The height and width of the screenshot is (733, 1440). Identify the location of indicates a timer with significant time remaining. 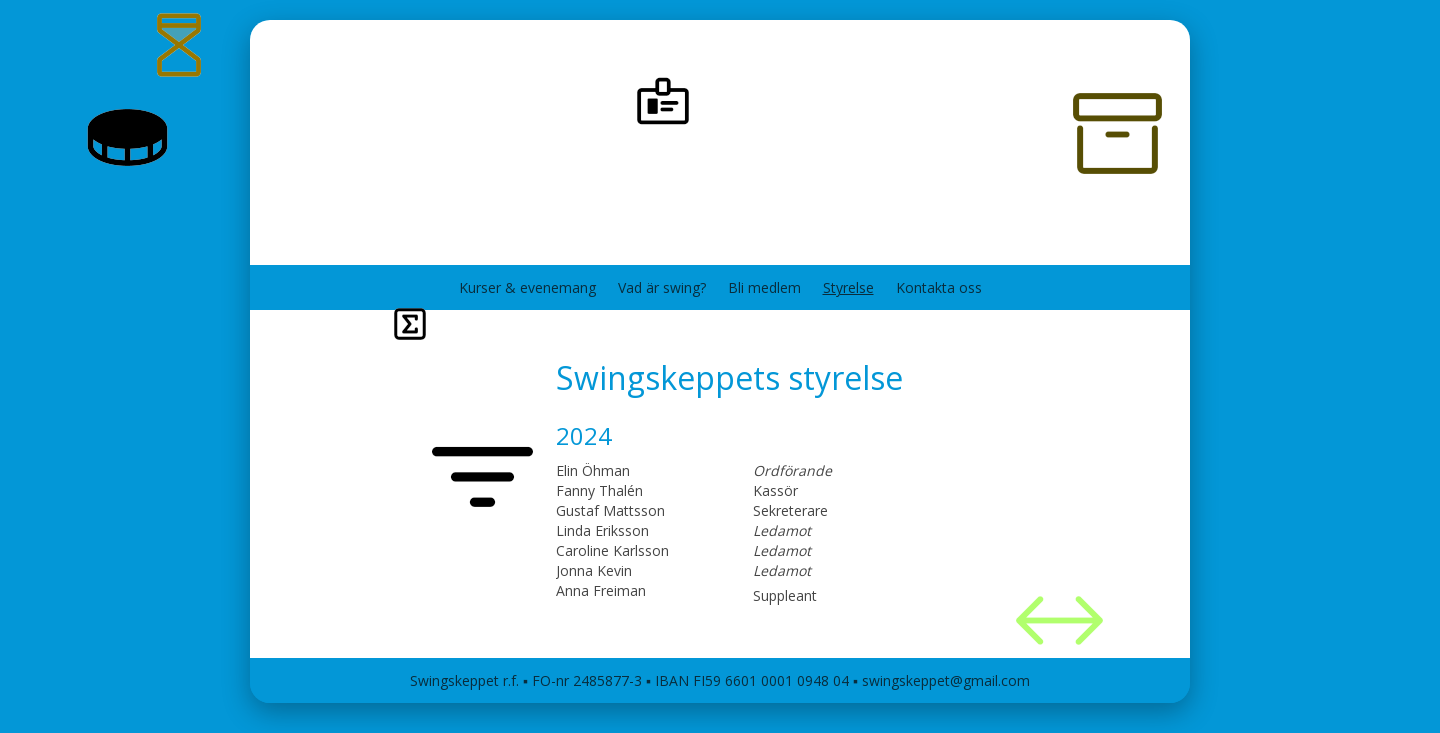
(179, 45).